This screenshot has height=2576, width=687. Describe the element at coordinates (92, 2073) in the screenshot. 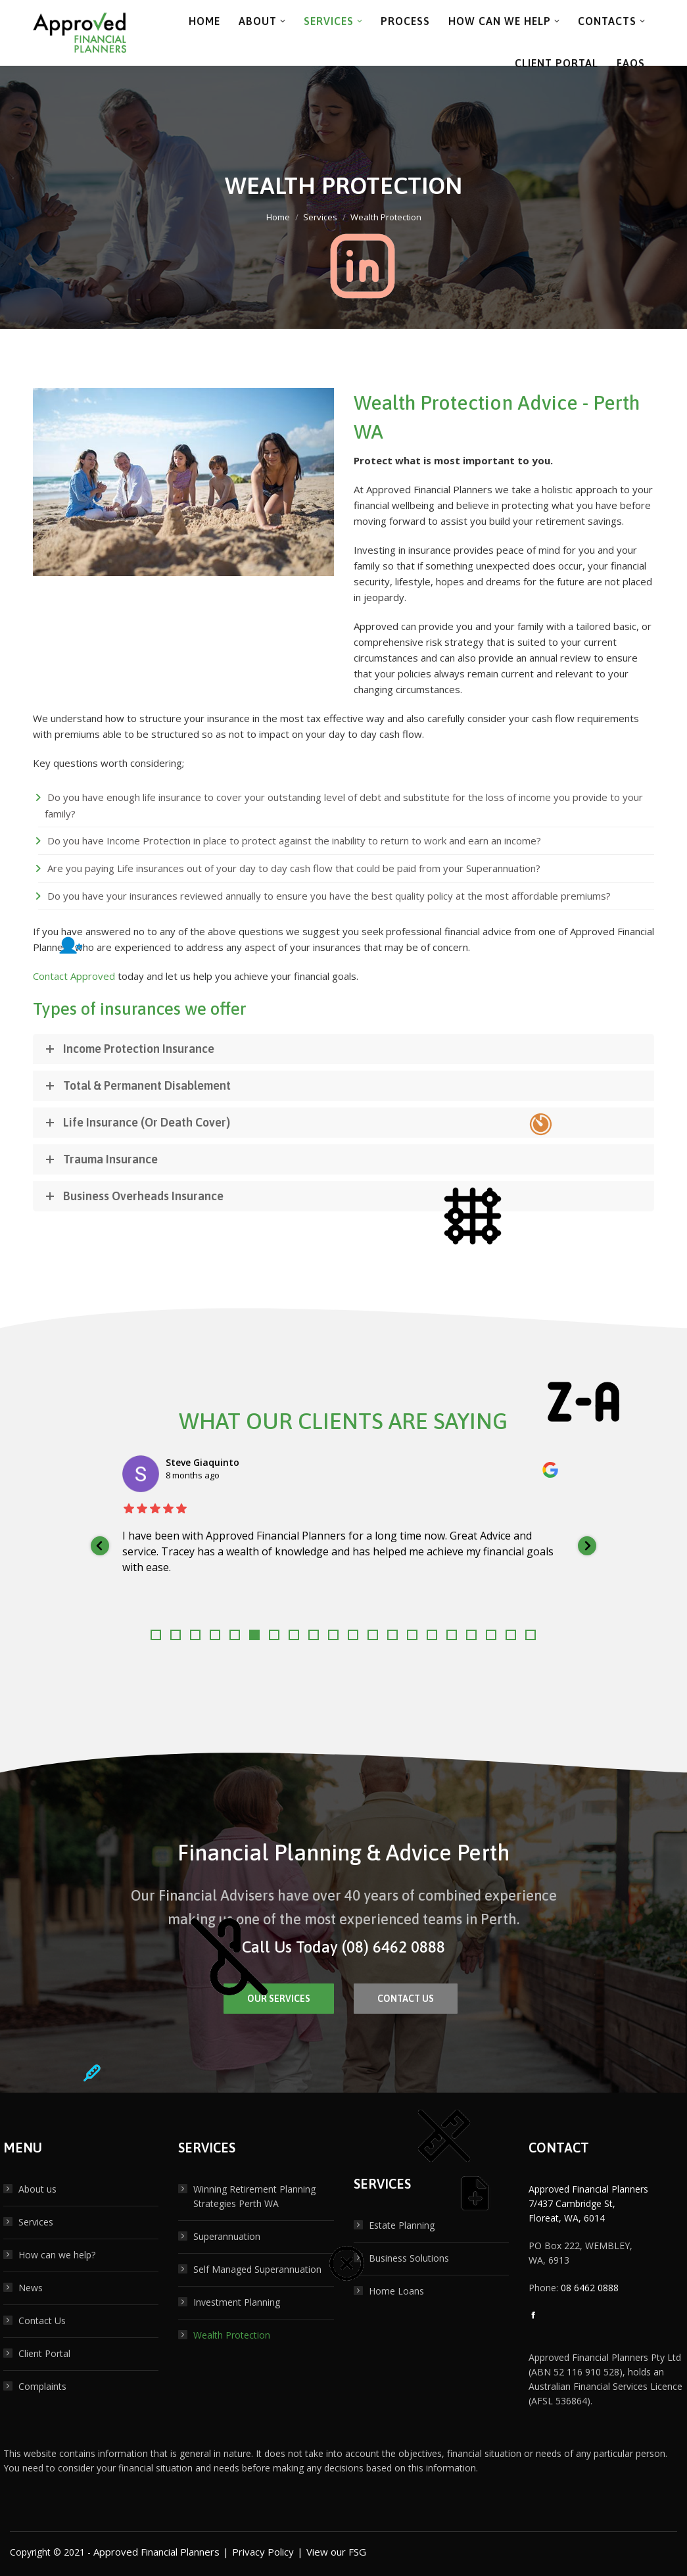

I see `view current temperature reading` at that location.